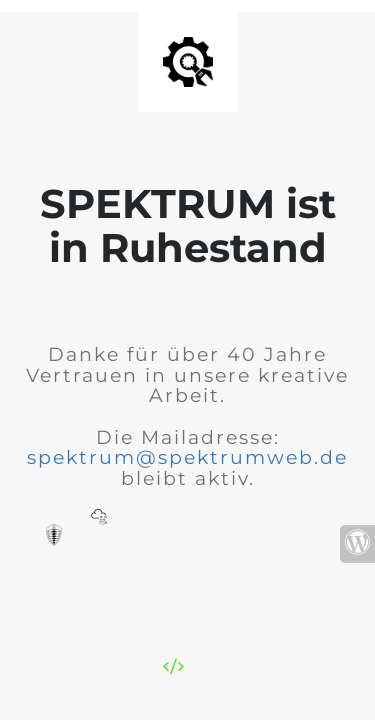 This screenshot has width=375, height=720. What do you see at coordinates (54, 535) in the screenshot?
I see `visit the Koenigsegg website or app` at bounding box center [54, 535].